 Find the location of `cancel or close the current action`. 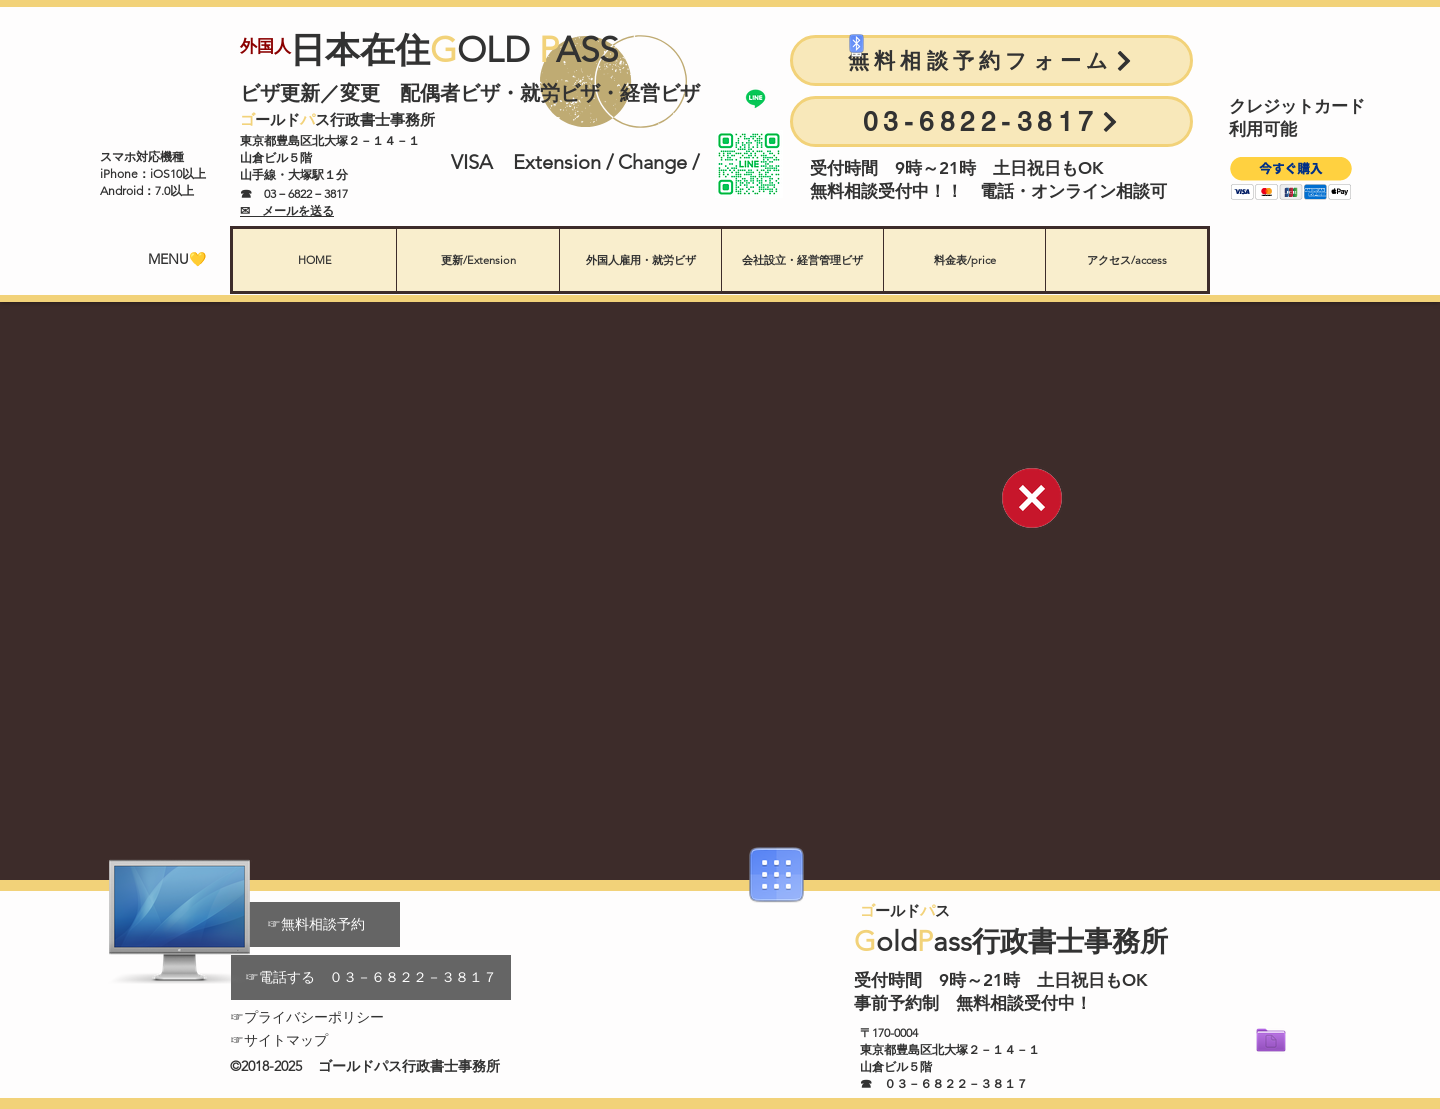

cancel or close the current action is located at coordinates (1032, 498).